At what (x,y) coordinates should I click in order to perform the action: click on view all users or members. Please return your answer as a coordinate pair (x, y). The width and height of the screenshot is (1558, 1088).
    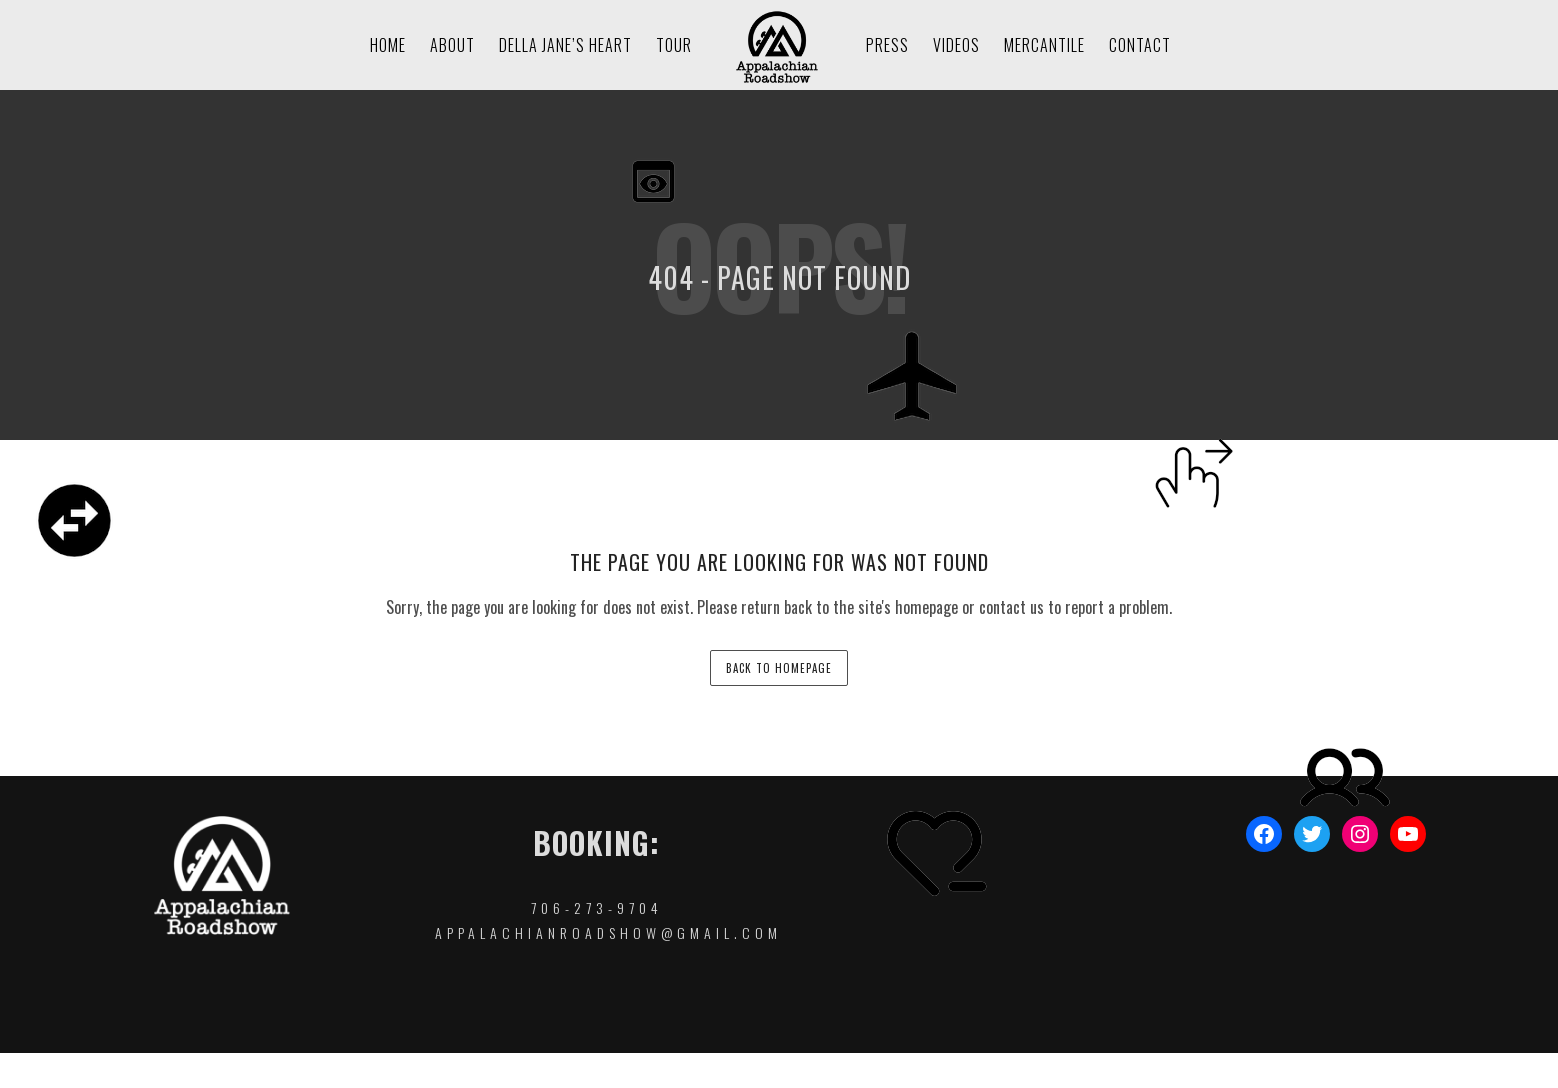
    Looking at the image, I should click on (1345, 778).